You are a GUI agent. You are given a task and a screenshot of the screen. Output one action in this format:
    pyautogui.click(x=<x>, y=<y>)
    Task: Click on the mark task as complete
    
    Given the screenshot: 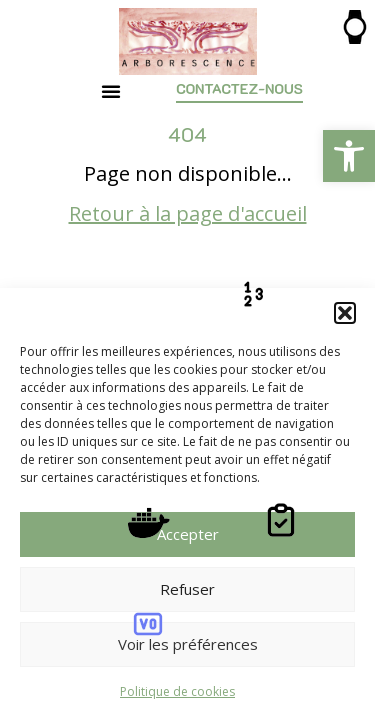 What is the action you would take?
    pyautogui.click(x=281, y=520)
    